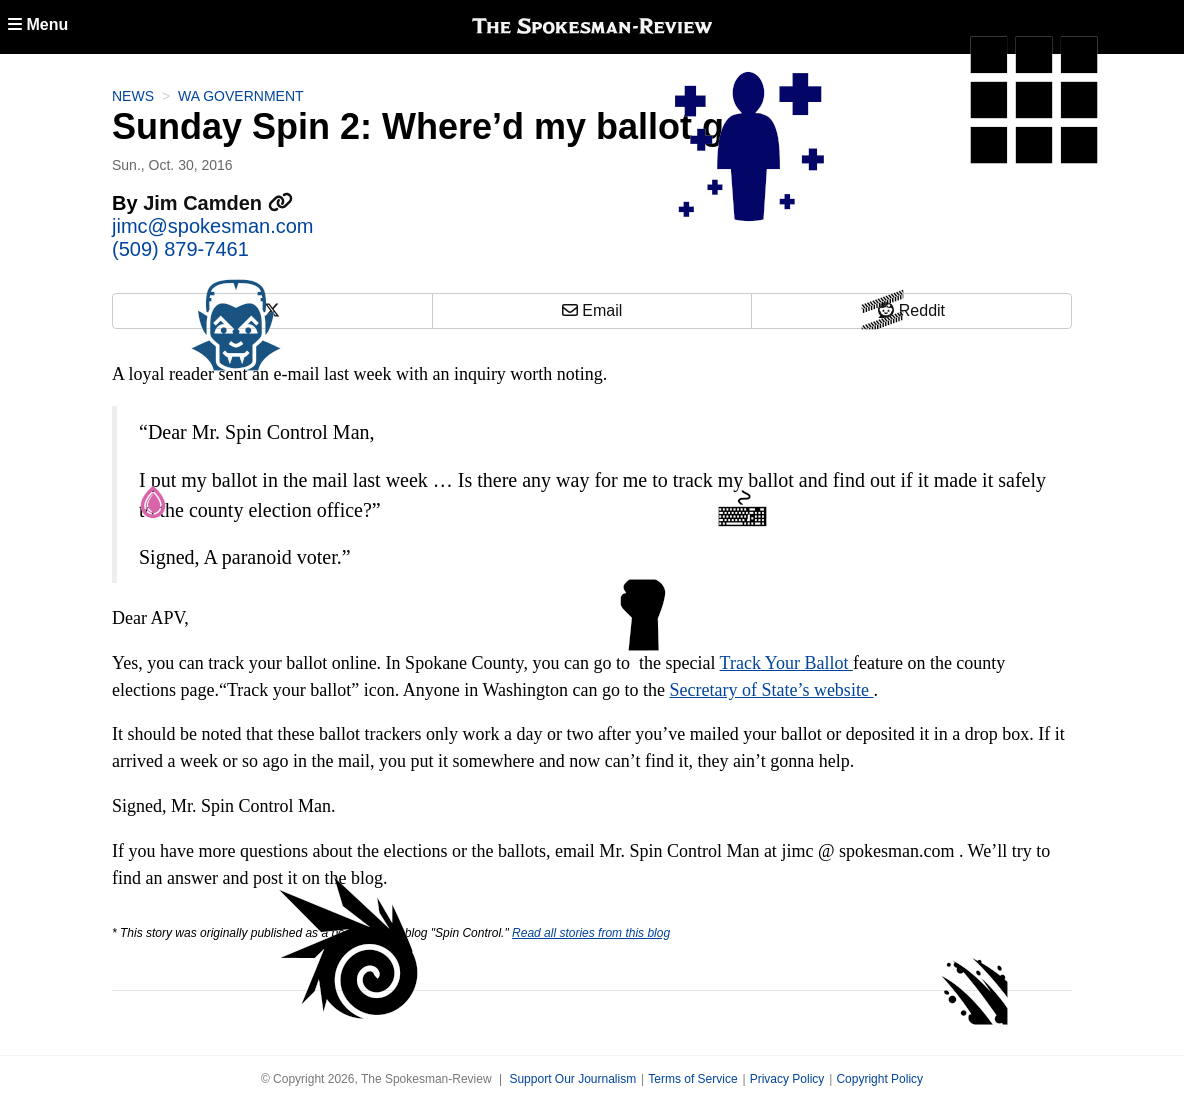 This screenshot has height=1107, width=1184. What do you see at coordinates (974, 991) in the screenshot?
I see `indicates a violent attack or slash action` at bounding box center [974, 991].